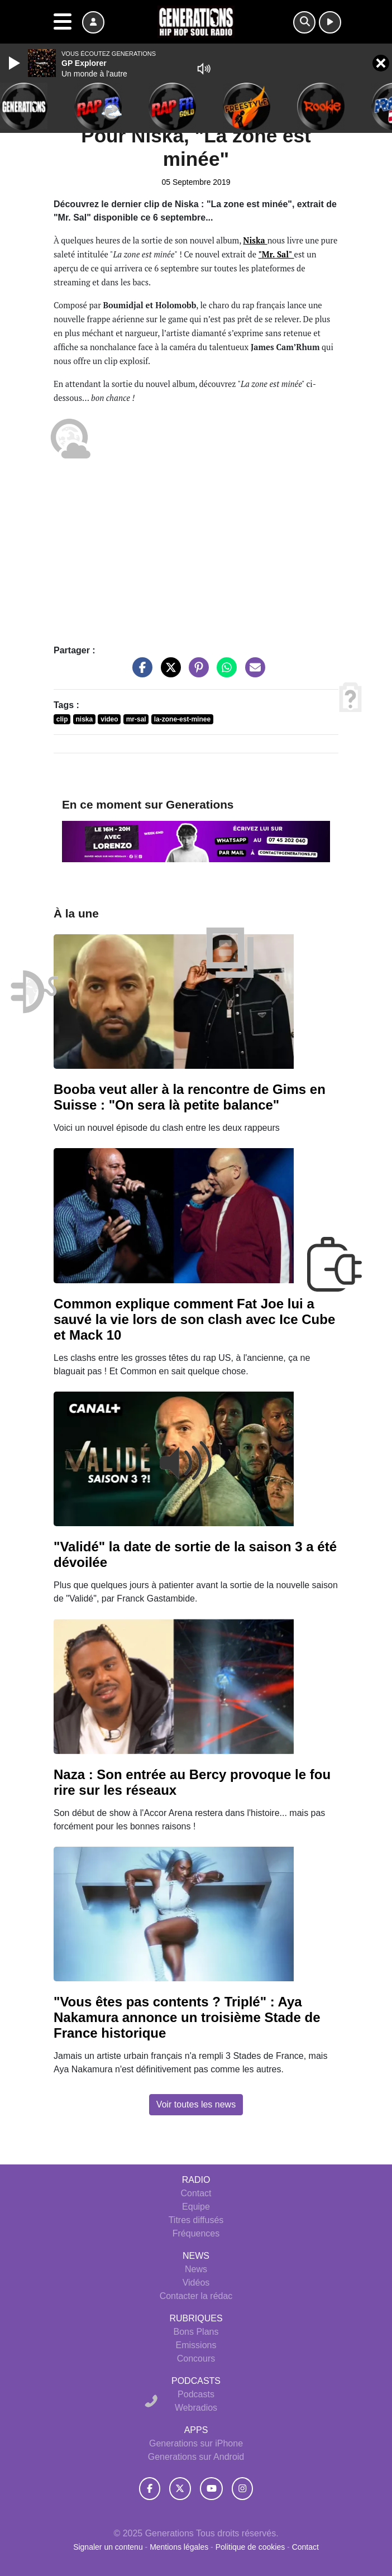  I want to click on manage online accounts and connected services, so click(262, 1460).